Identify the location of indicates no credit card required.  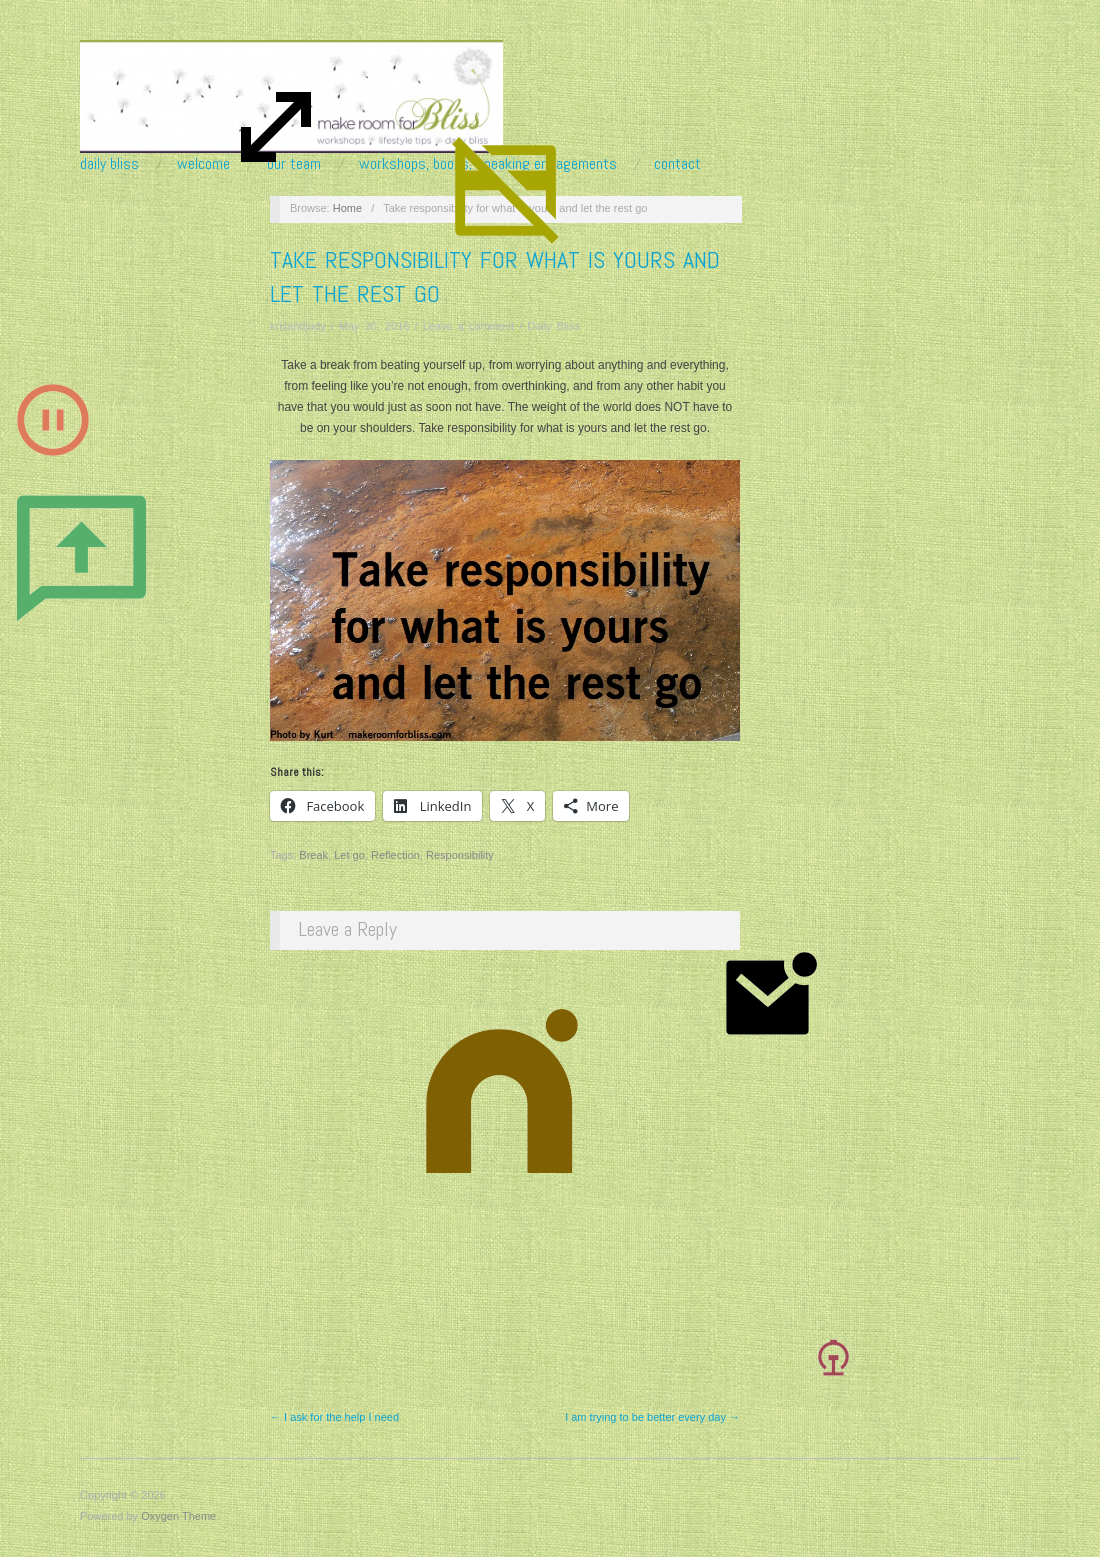
(505, 190).